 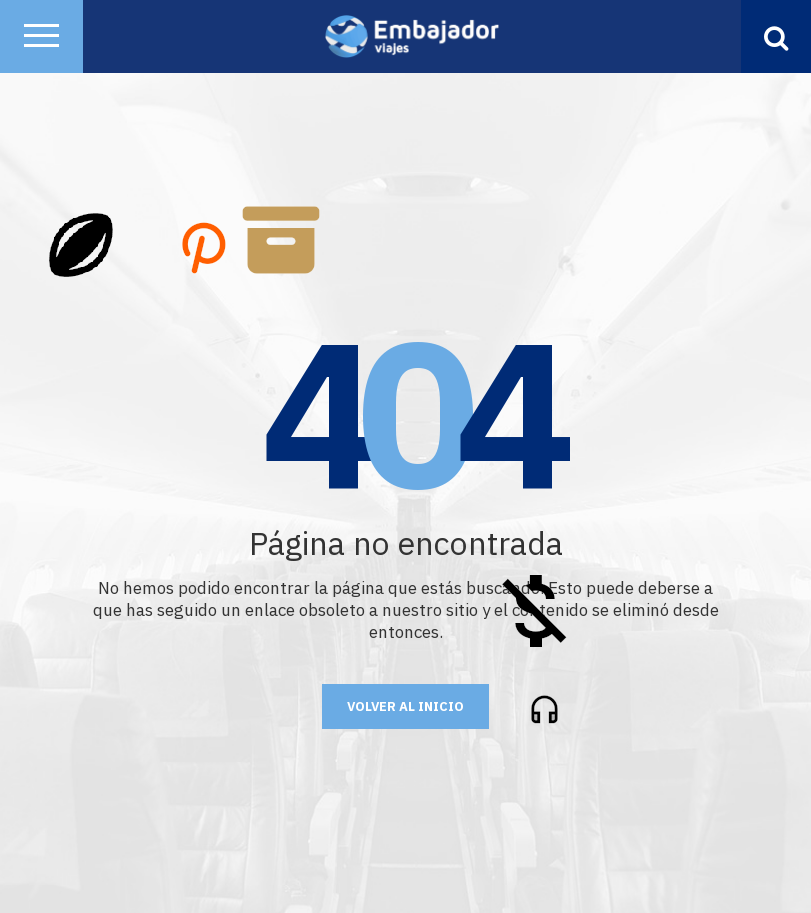 What do you see at coordinates (544, 711) in the screenshot?
I see `access audio or voice support` at bounding box center [544, 711].